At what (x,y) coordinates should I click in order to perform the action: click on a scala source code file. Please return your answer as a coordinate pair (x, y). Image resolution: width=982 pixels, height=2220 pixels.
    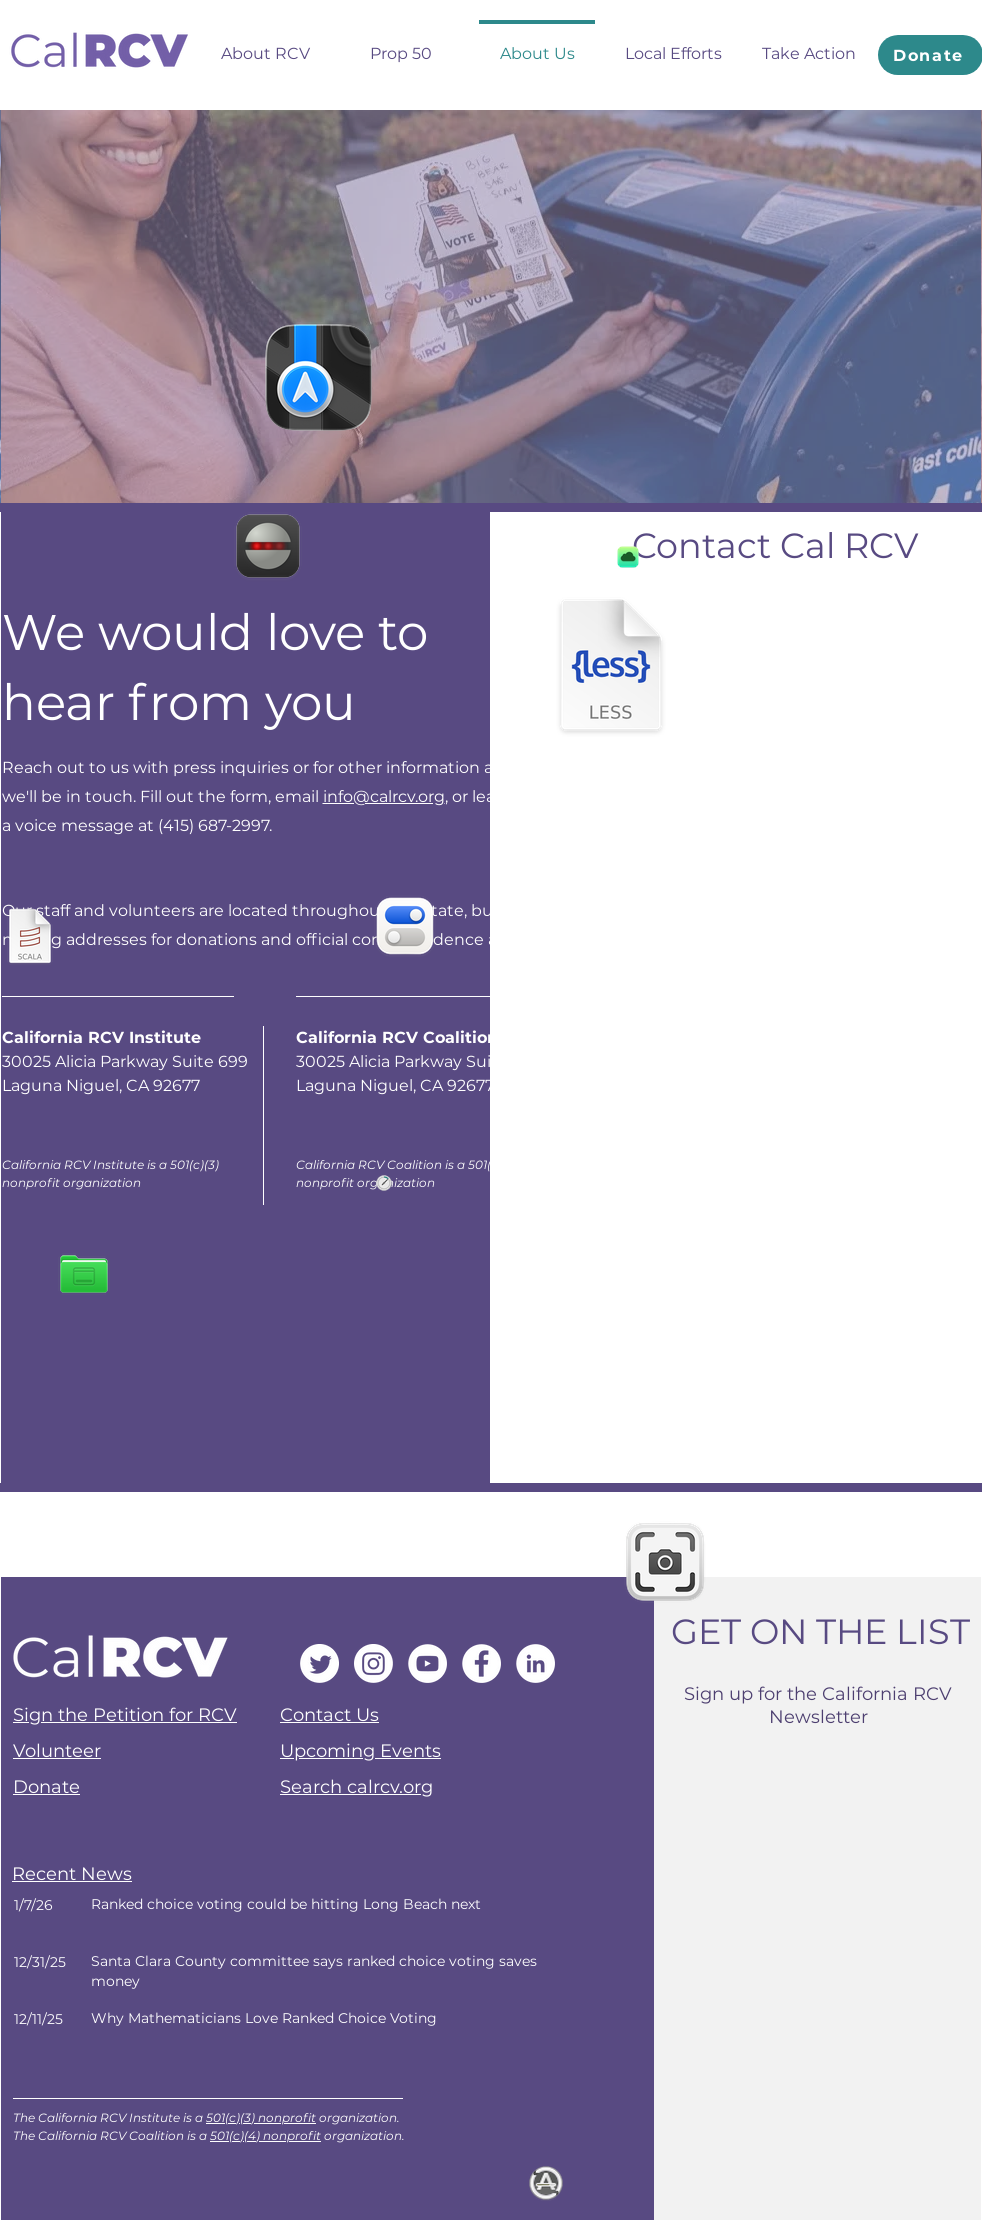
    Looking at the image, I should click on (30, 937).